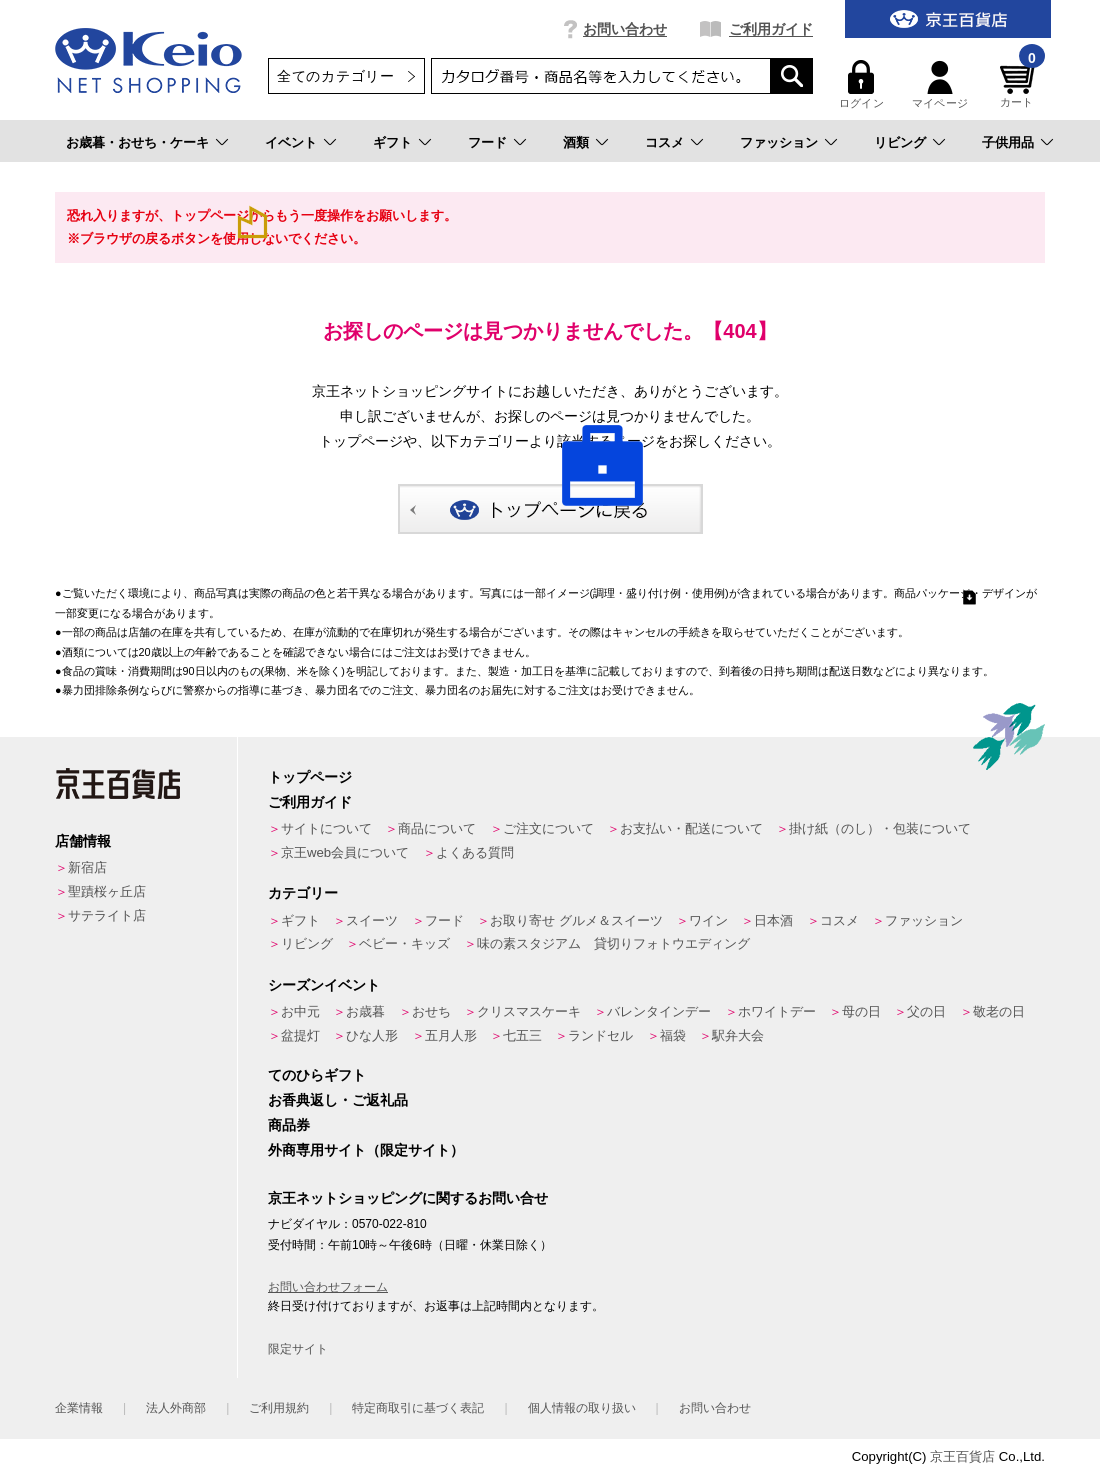  I want to click on access work or business-related features, so click(602, 469).